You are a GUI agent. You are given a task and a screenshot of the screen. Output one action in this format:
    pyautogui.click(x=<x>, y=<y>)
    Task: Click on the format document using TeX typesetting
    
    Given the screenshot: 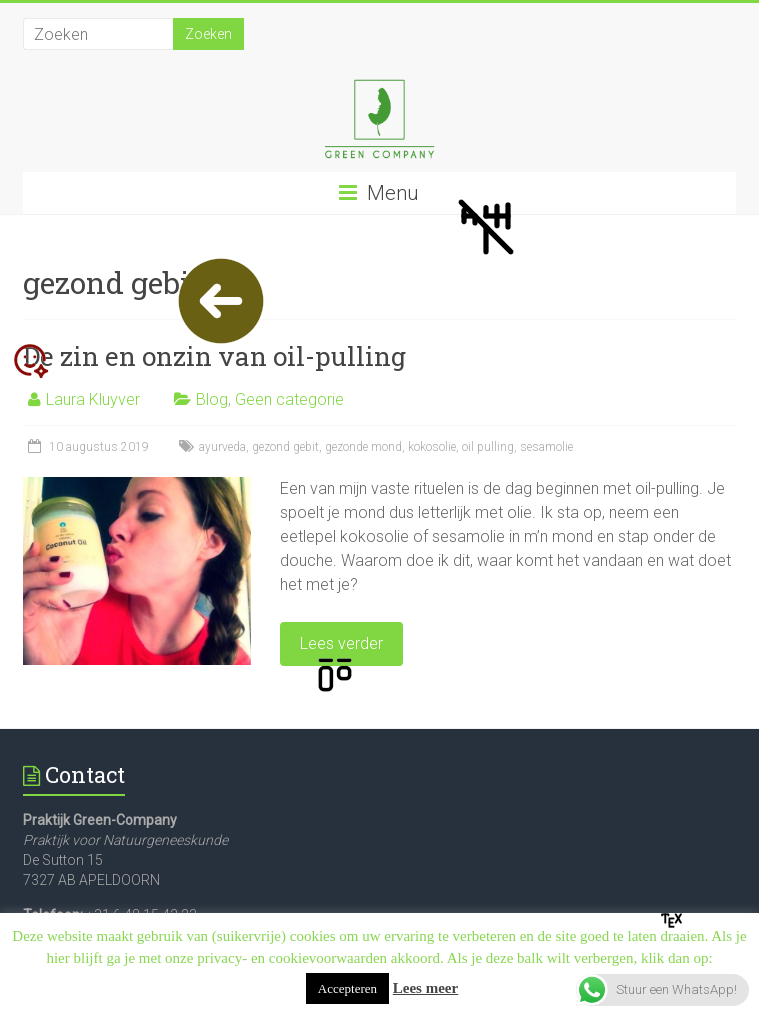 What is the action you would take?
    pyautogui.click(x=671, y=919)
    